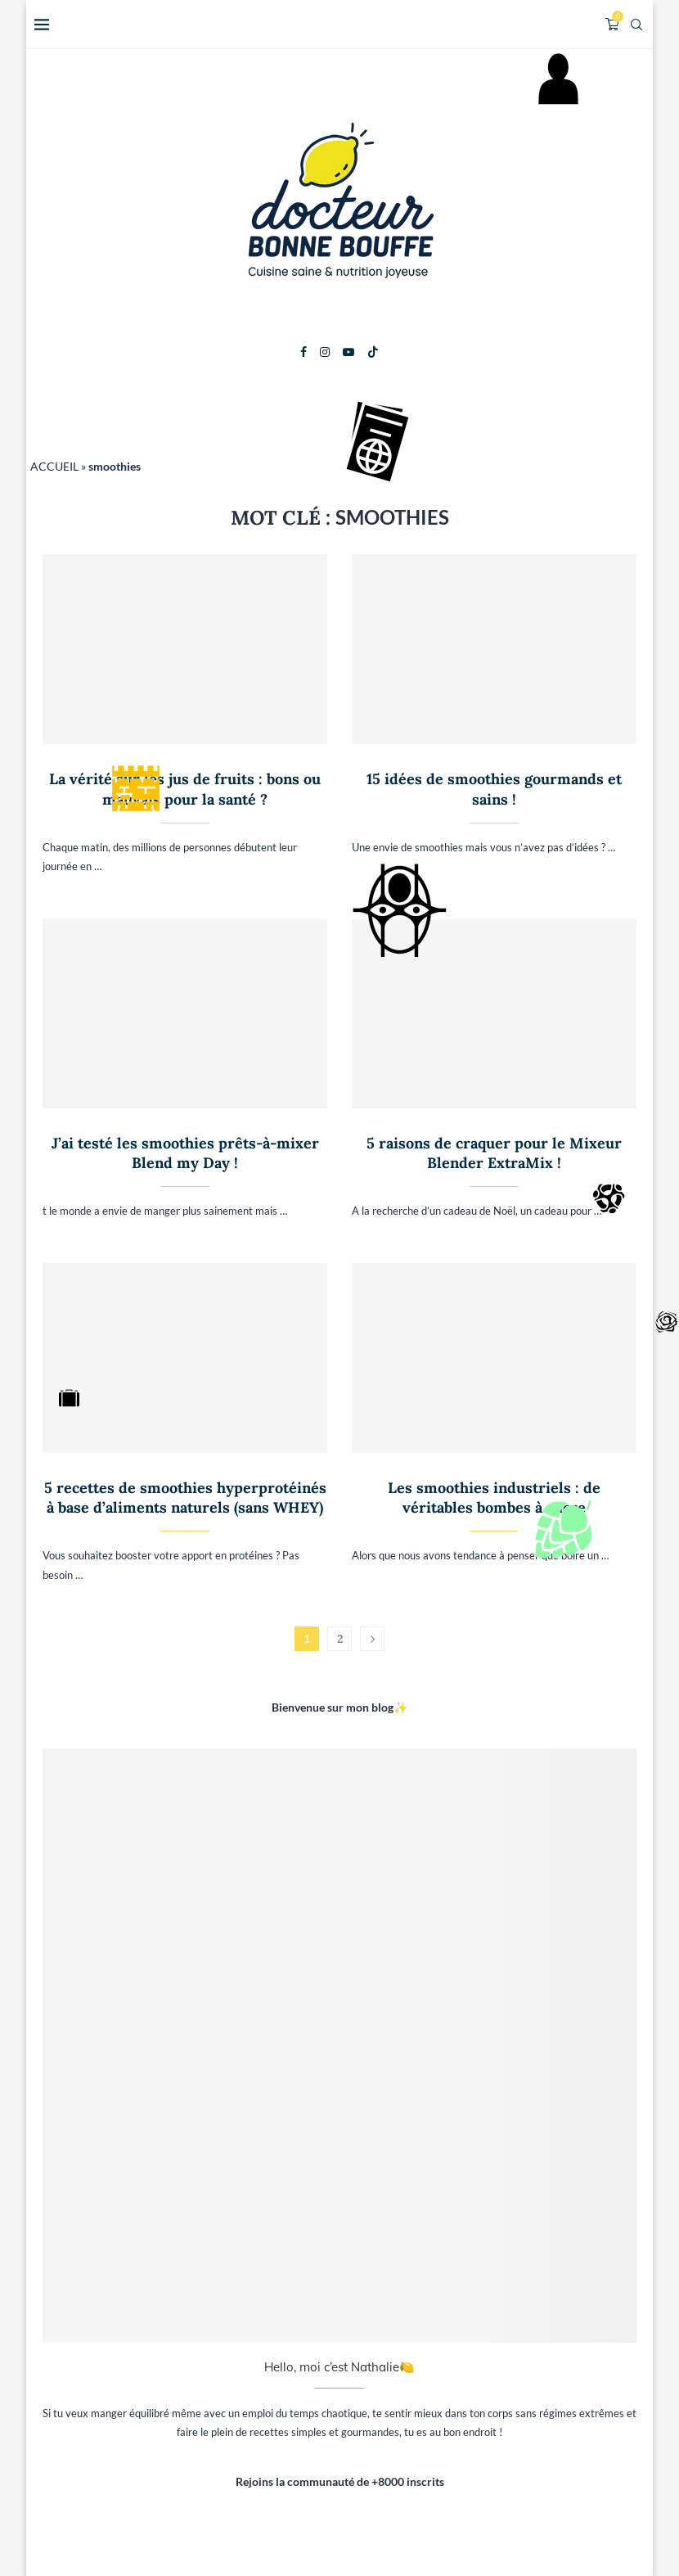  I want to click on access travel or trip planning features, so click(69, 1398).